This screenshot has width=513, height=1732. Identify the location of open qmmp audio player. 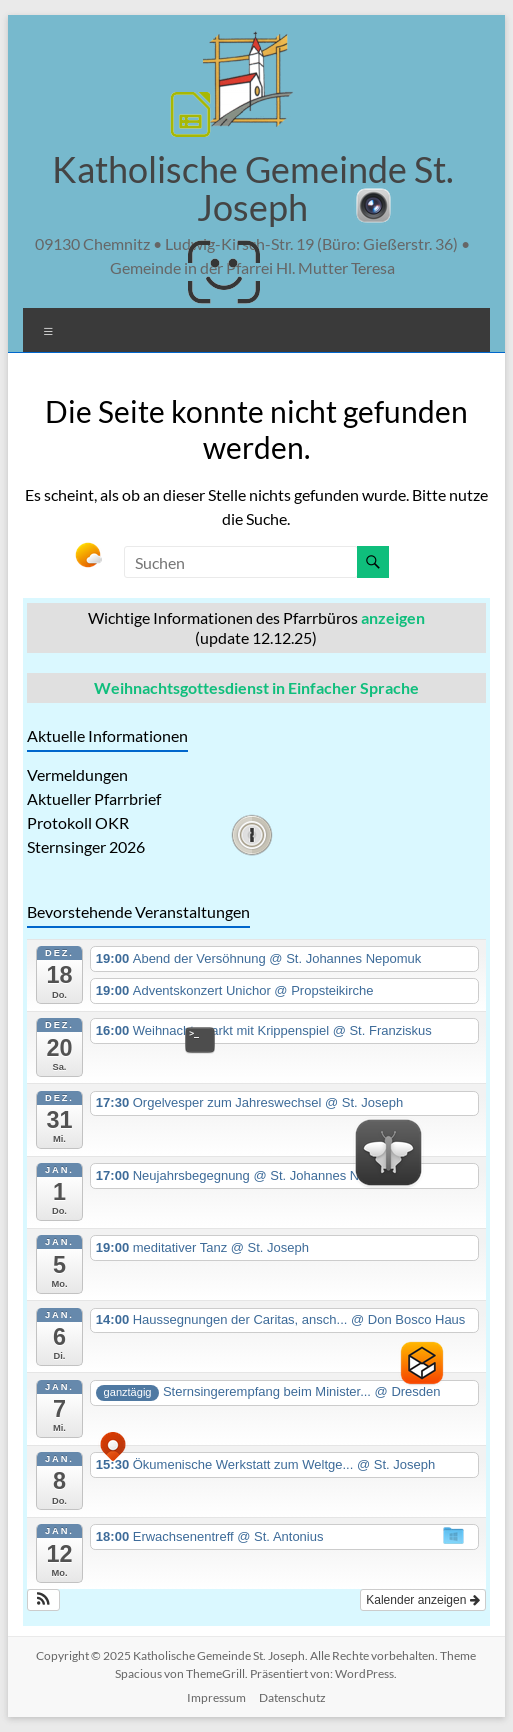
(388, 1152).